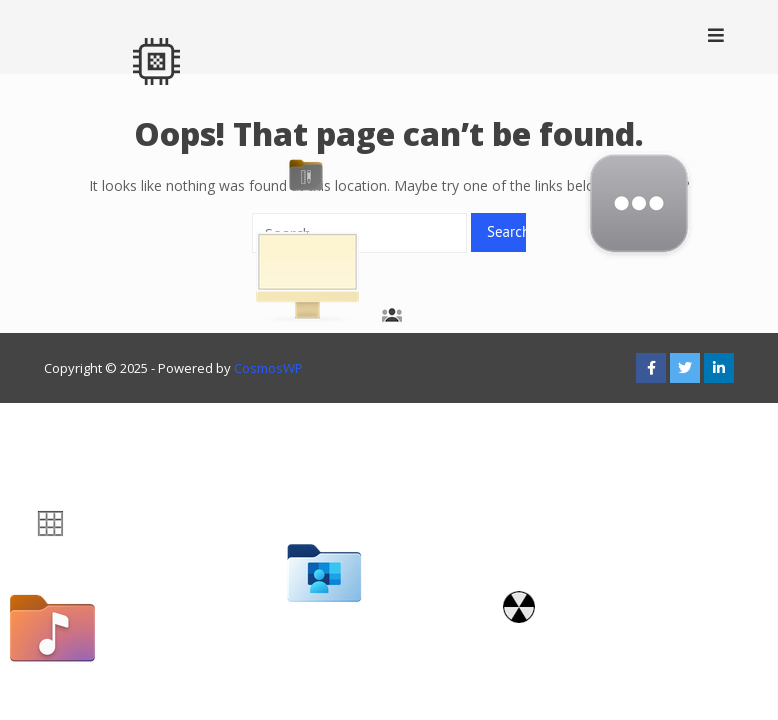 This screenshot has width=778, height=720. What do you see at coordinates (306, 175) in the screenshot?
I see `open templates folder` at bounding box center [306, 175].